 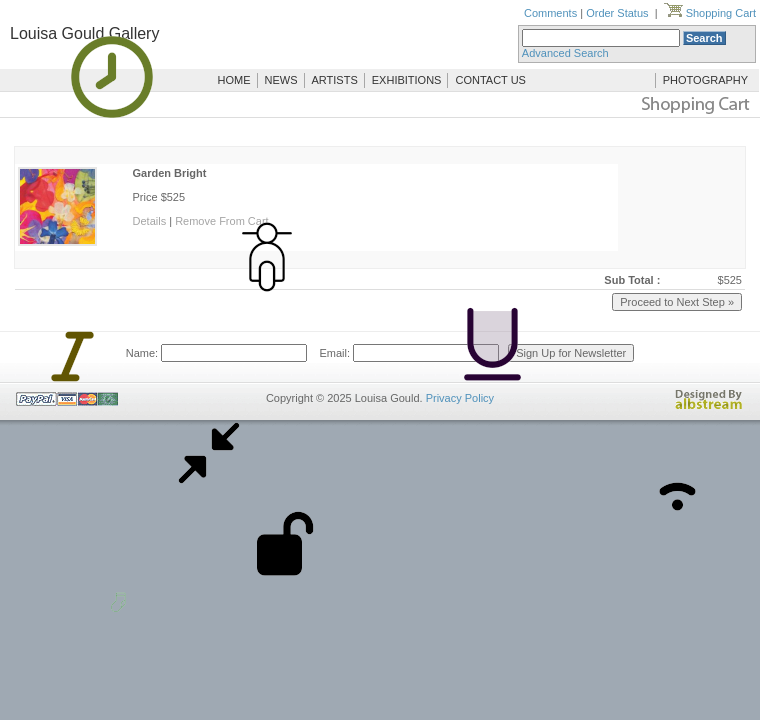 What do you see at coordinates (267, 257) in the screenshot?
I see `select moped or scooter delivery option` at bounding box center [267, 257].